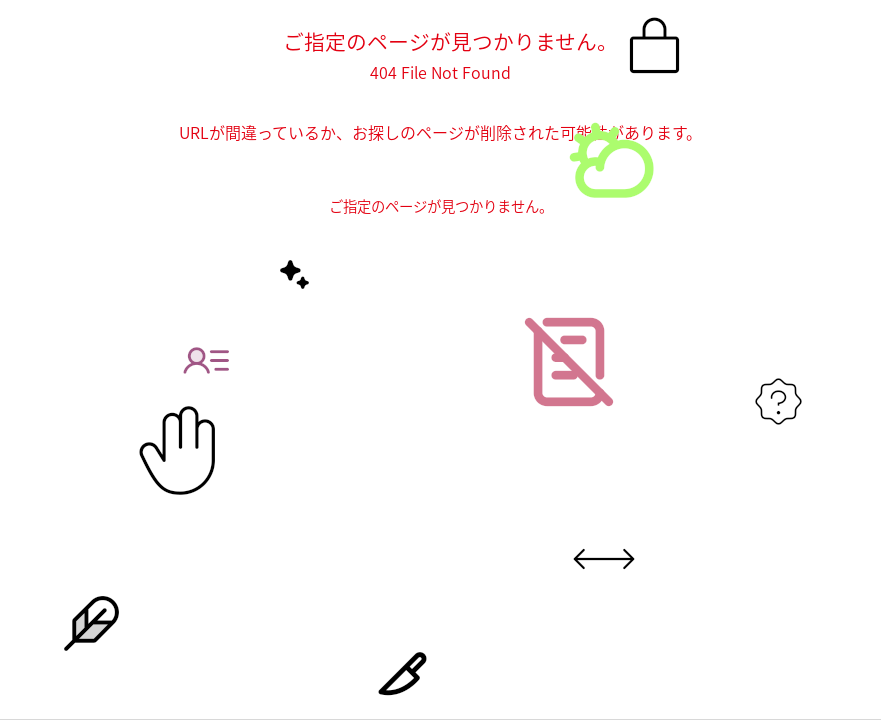 This screenshot has height=720, width=881. What do you see at coordinates (294, 274) in the screenshot?
I see `indicates AI-generated or enhanced content` at bounding box center [294, 274].